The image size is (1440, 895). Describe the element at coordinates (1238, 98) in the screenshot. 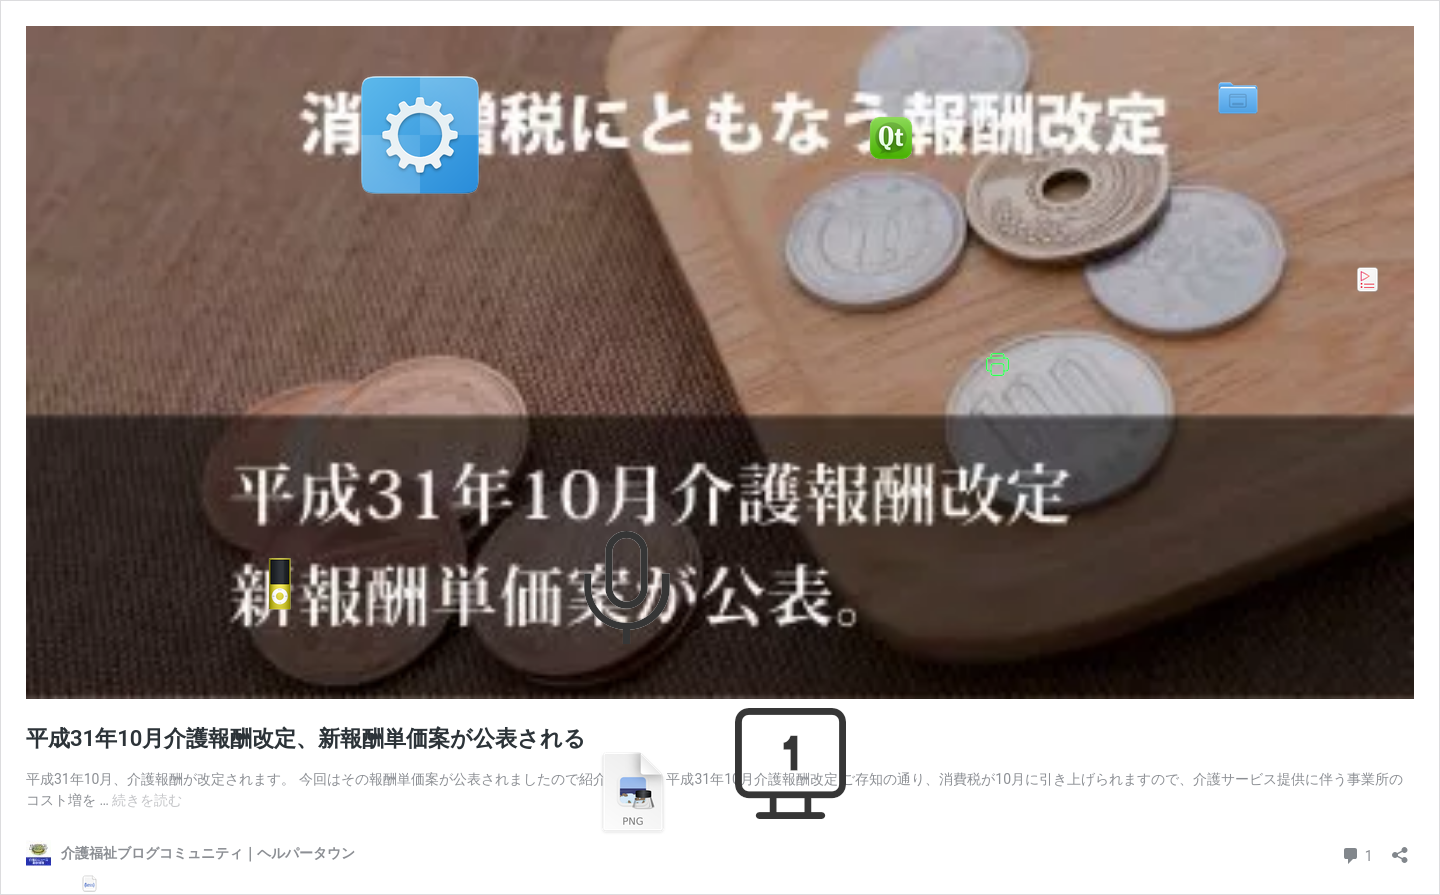

I see `open desktop folder` at that location.